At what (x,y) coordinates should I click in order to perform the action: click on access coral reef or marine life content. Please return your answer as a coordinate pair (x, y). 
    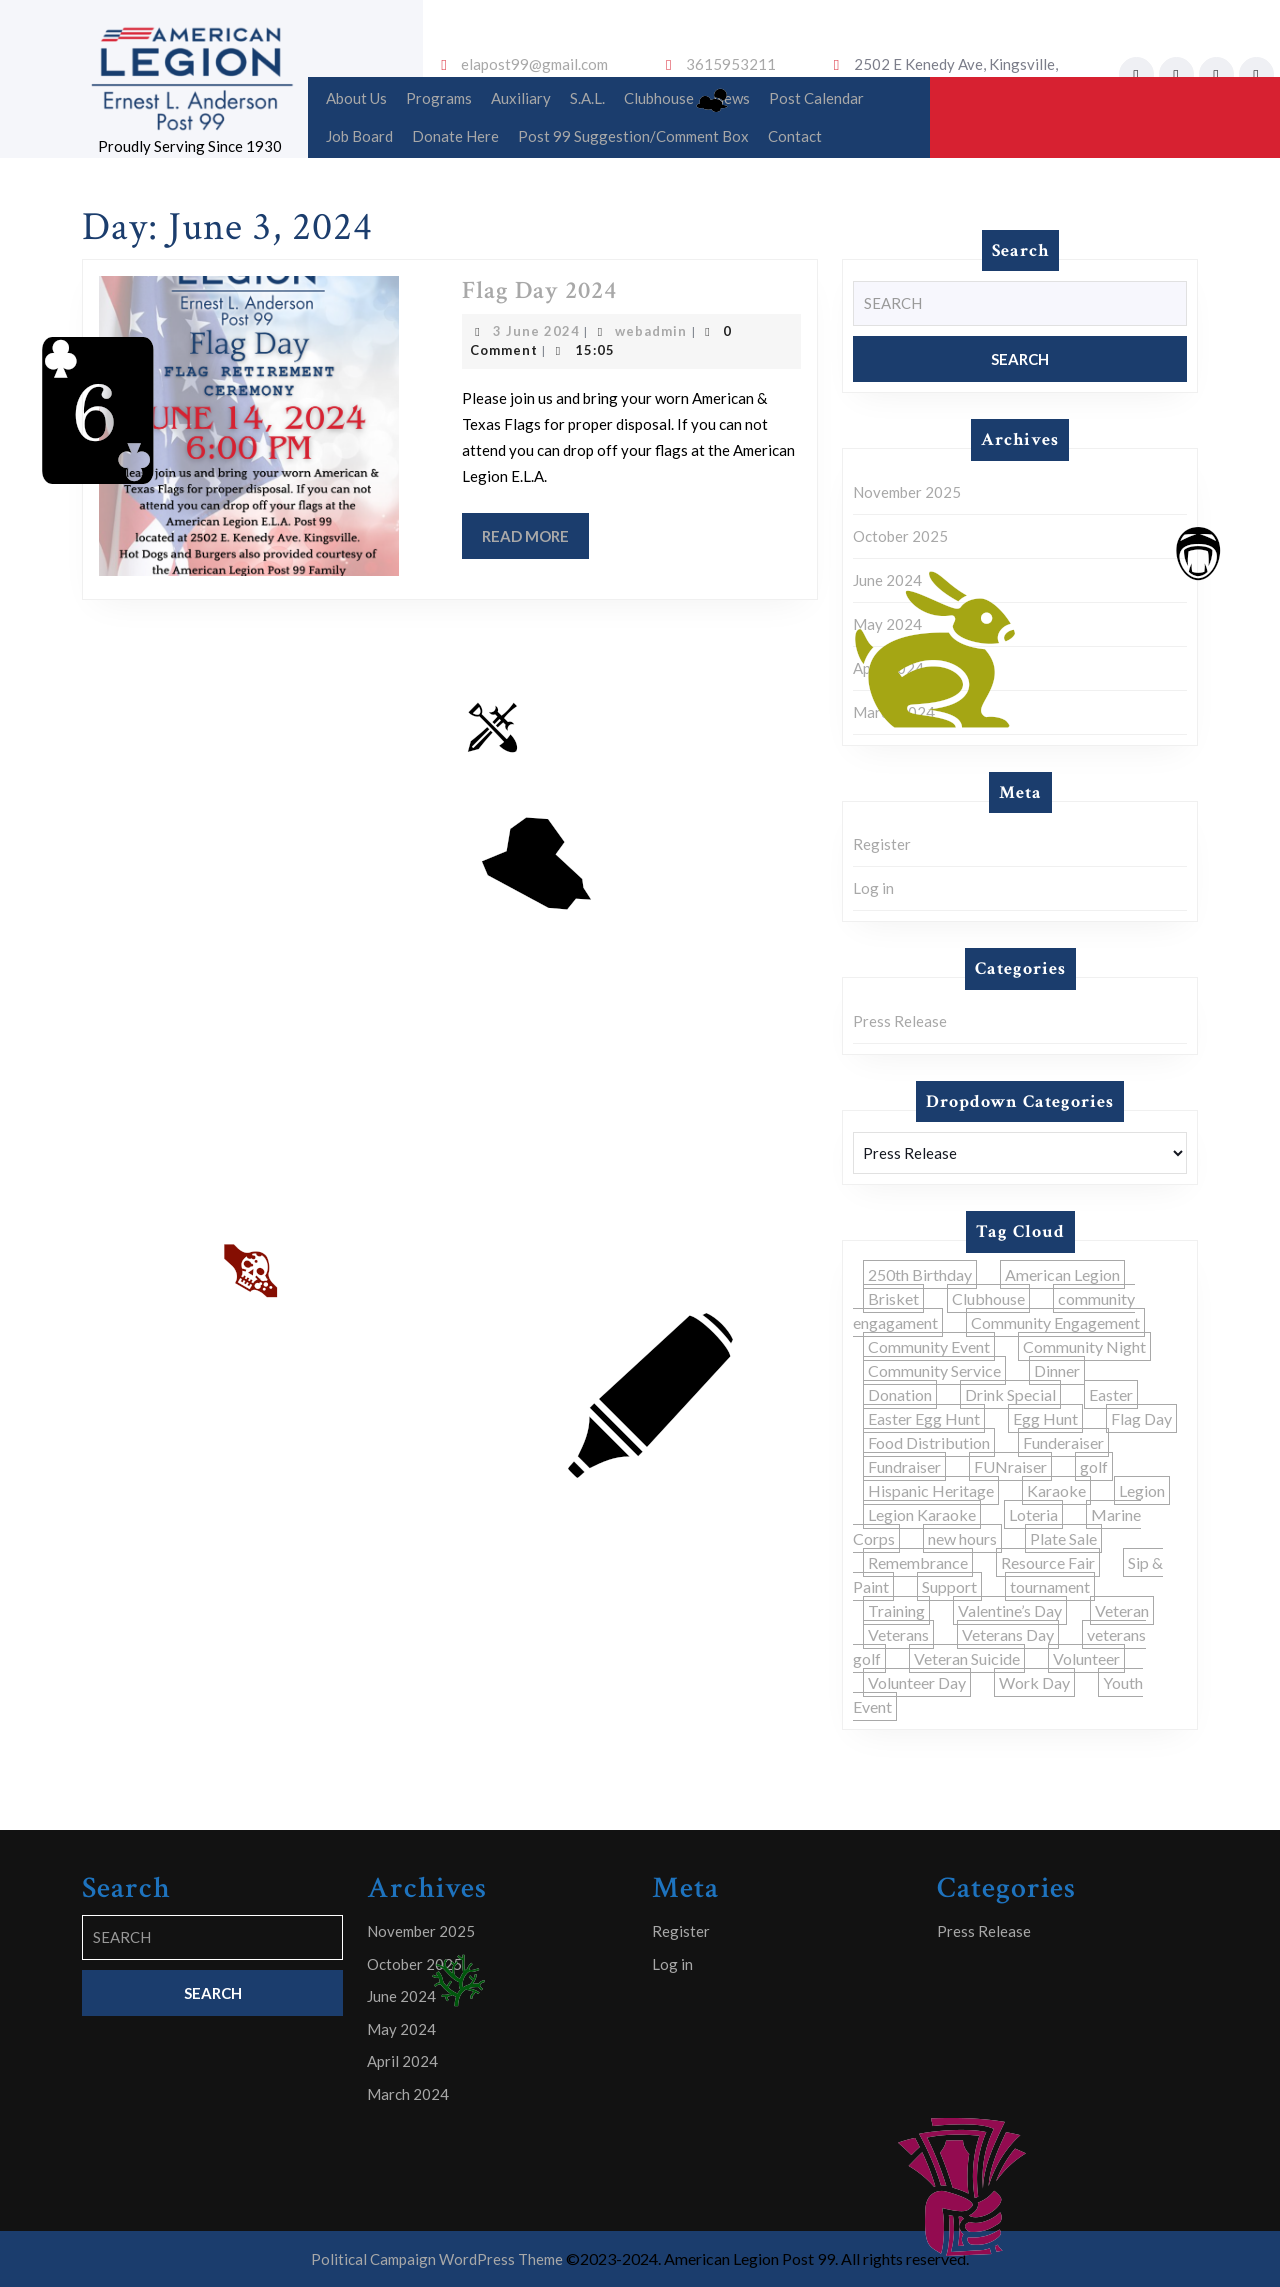
    Looking at the image, I should click on (458, 1980).